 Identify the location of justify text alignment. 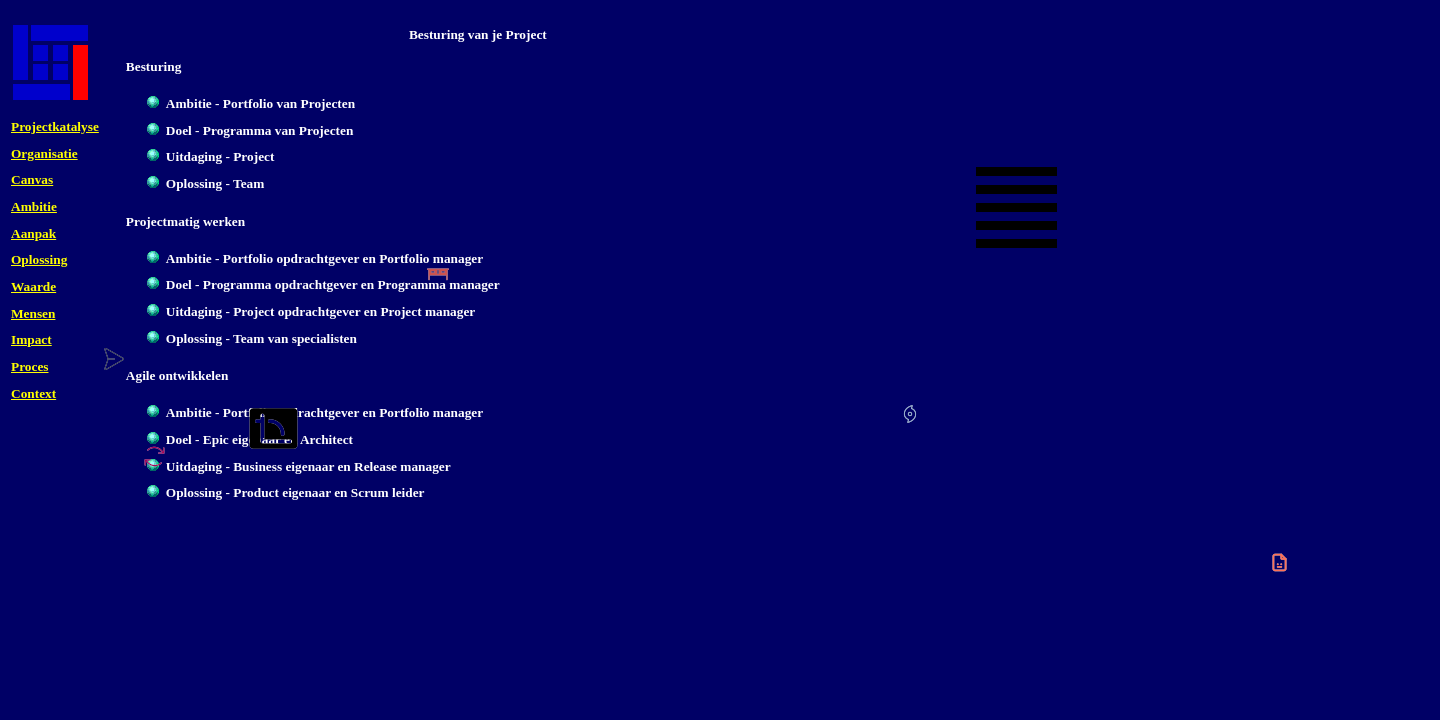
(1016, 207).